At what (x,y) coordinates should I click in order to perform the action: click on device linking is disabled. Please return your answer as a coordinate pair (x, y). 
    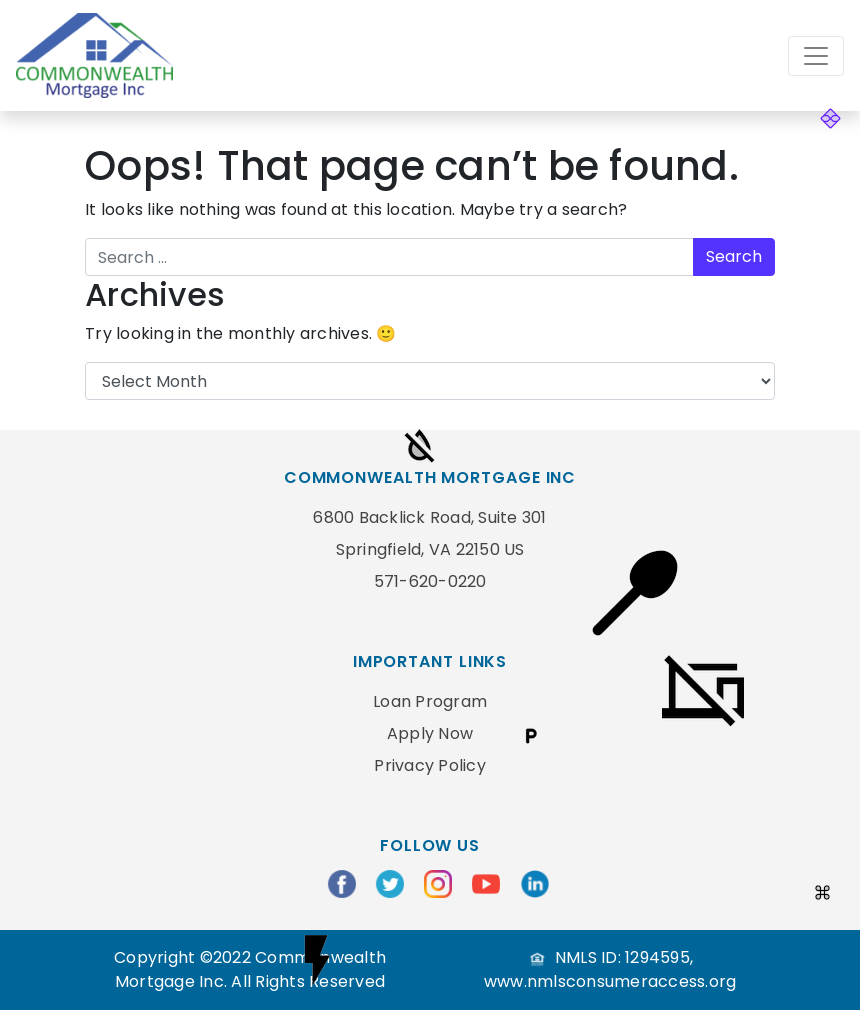
    Looking at the image, I should click on (703, 691).